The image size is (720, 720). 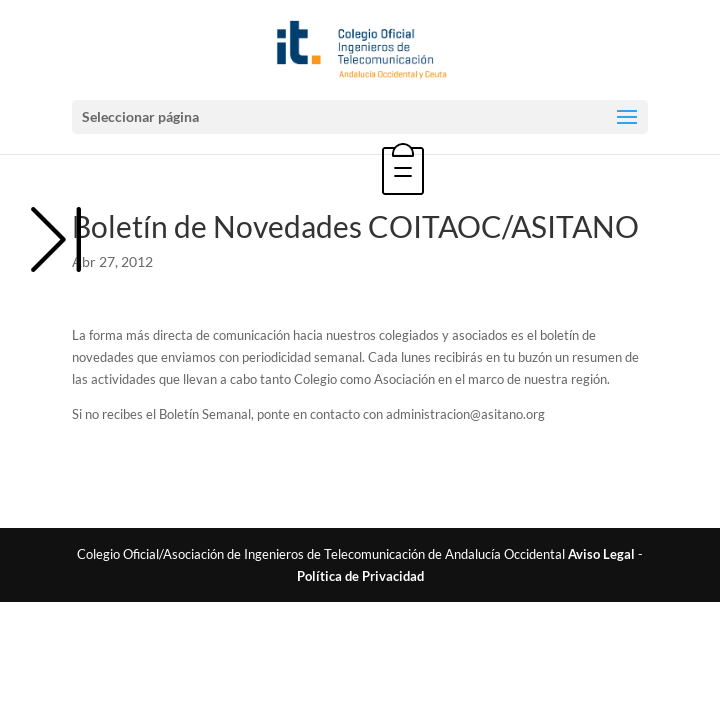 What do you see at coordinates (57, 239) in the screenshot?
I see `skip to the end of a track or playlist` at bounding box center [57, 239].